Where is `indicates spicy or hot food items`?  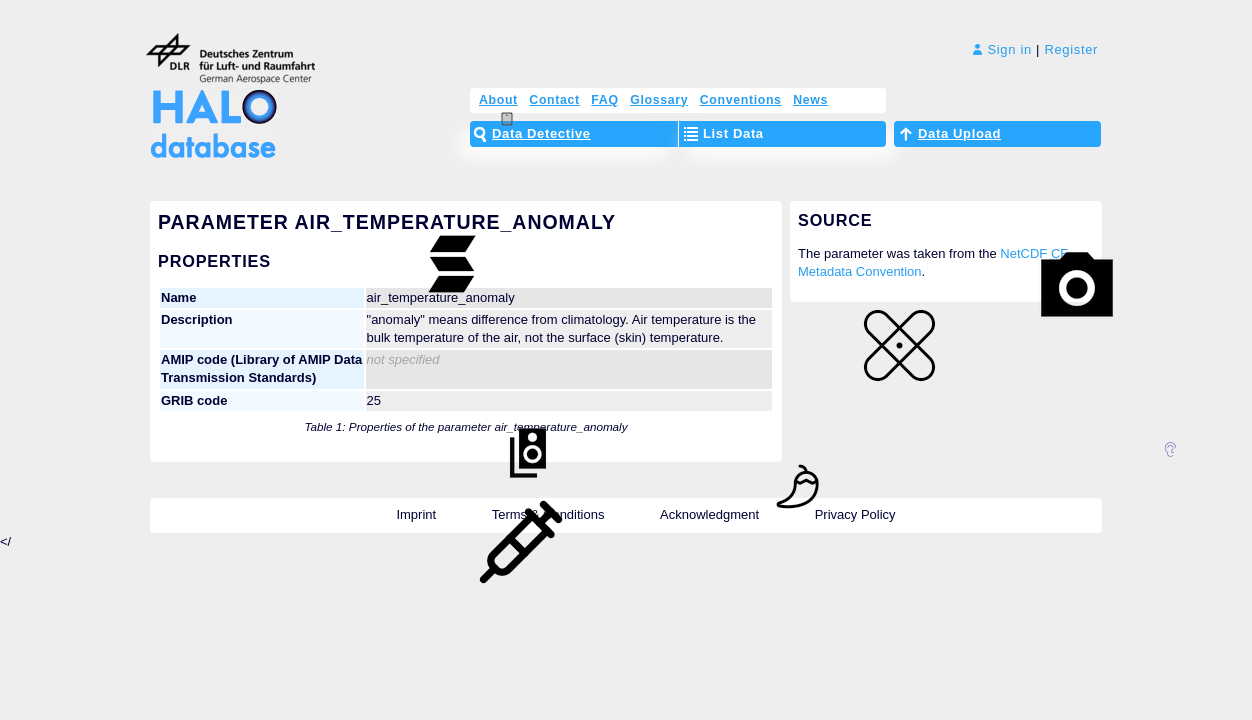 indicates spicy or hot food items is located at coordinates (800, 488).